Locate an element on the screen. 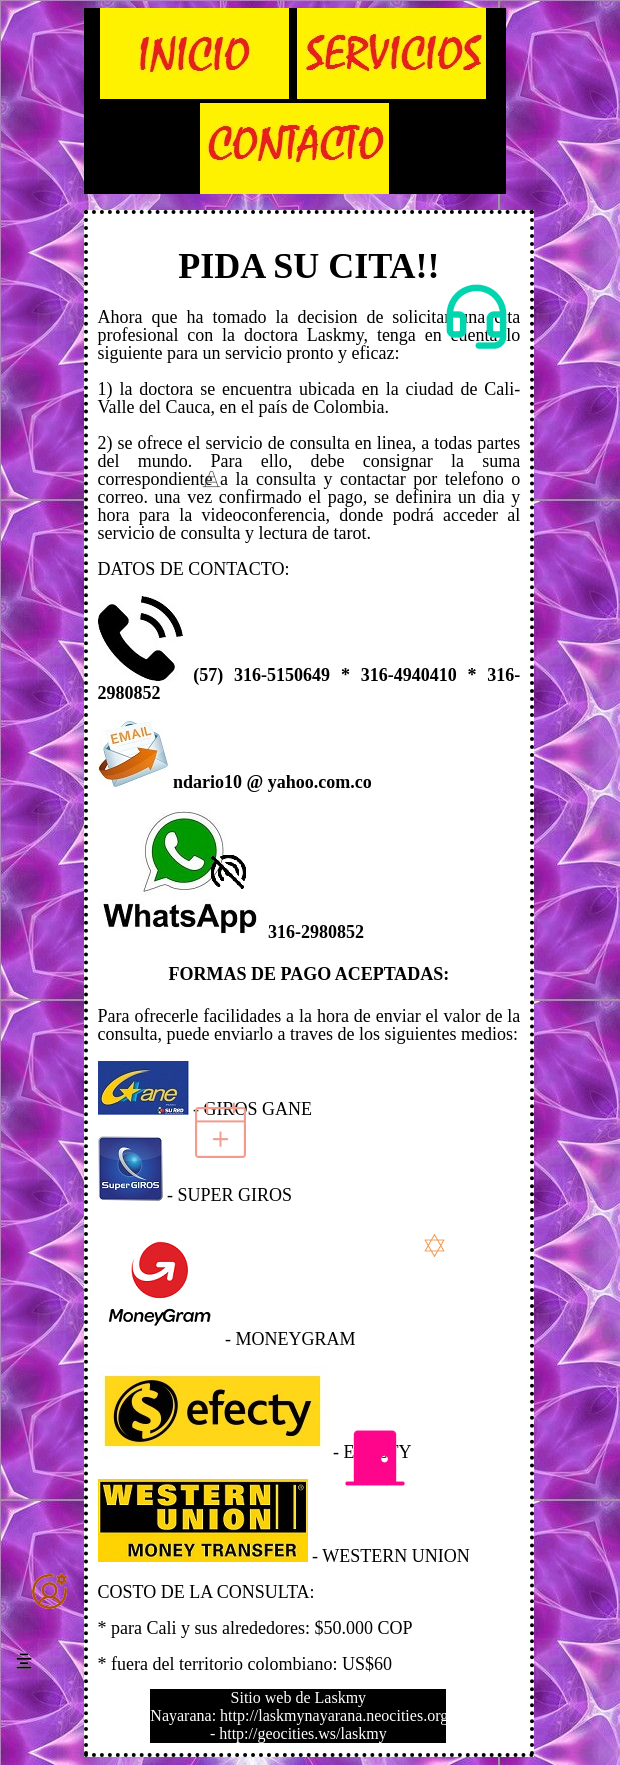 Image resolution: width=620 pixels, height=1765 pixels. exit or log out of the application is located at coordinates (375, 1458).